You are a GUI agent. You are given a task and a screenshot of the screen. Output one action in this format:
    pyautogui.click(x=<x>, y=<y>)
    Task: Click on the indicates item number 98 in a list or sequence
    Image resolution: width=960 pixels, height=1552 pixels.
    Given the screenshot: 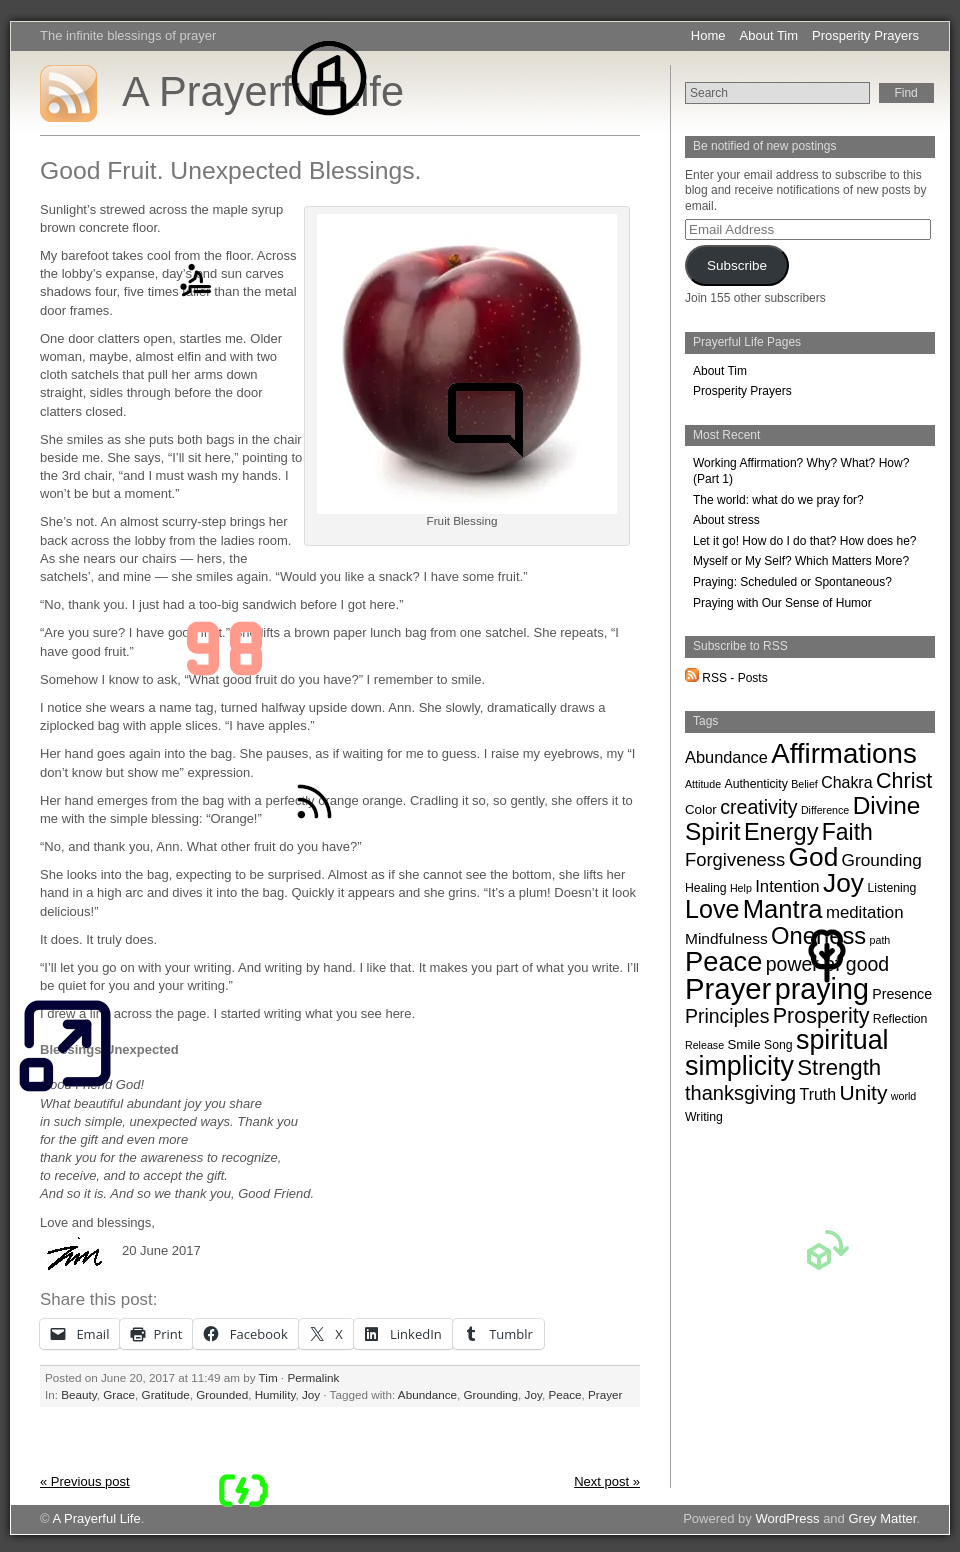 What is the action you would take?
    pyautogui.click(x=224, y=648)
    